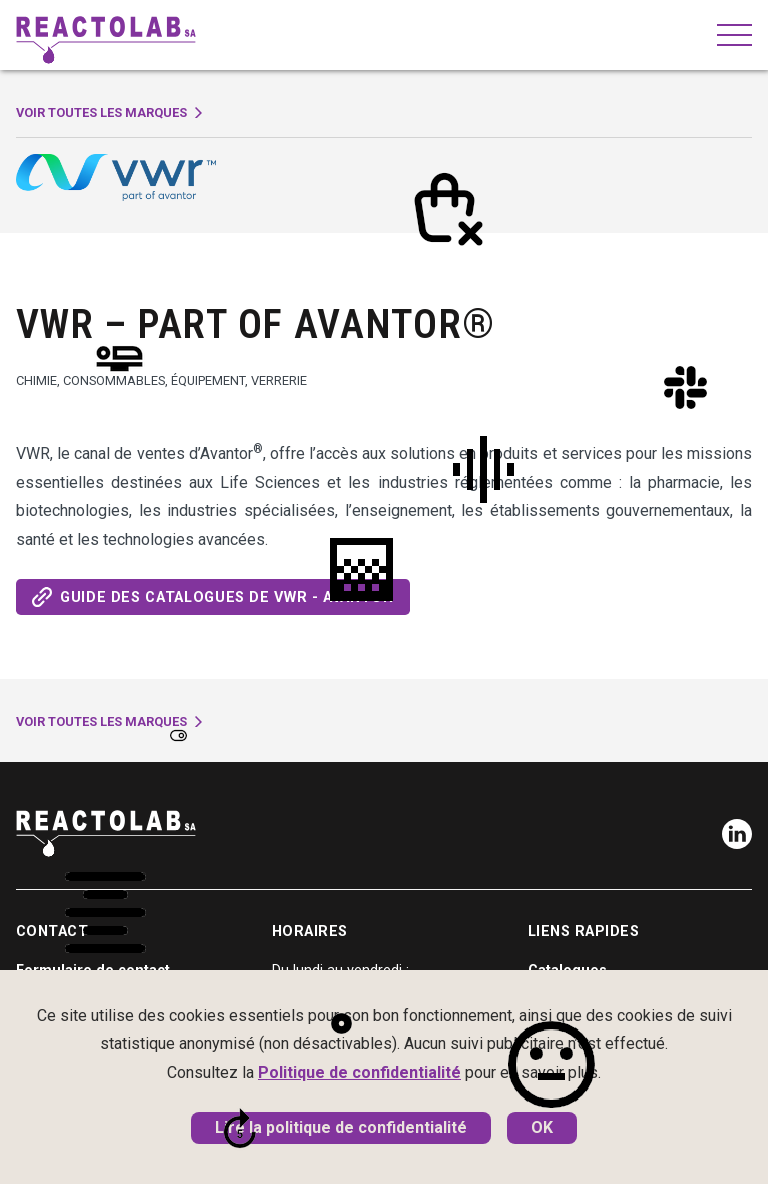 This screenshot has width=768, height=1184. Describe the element at coordinates (685, 387) in the screenshot. I see `open Slack app` at that location.